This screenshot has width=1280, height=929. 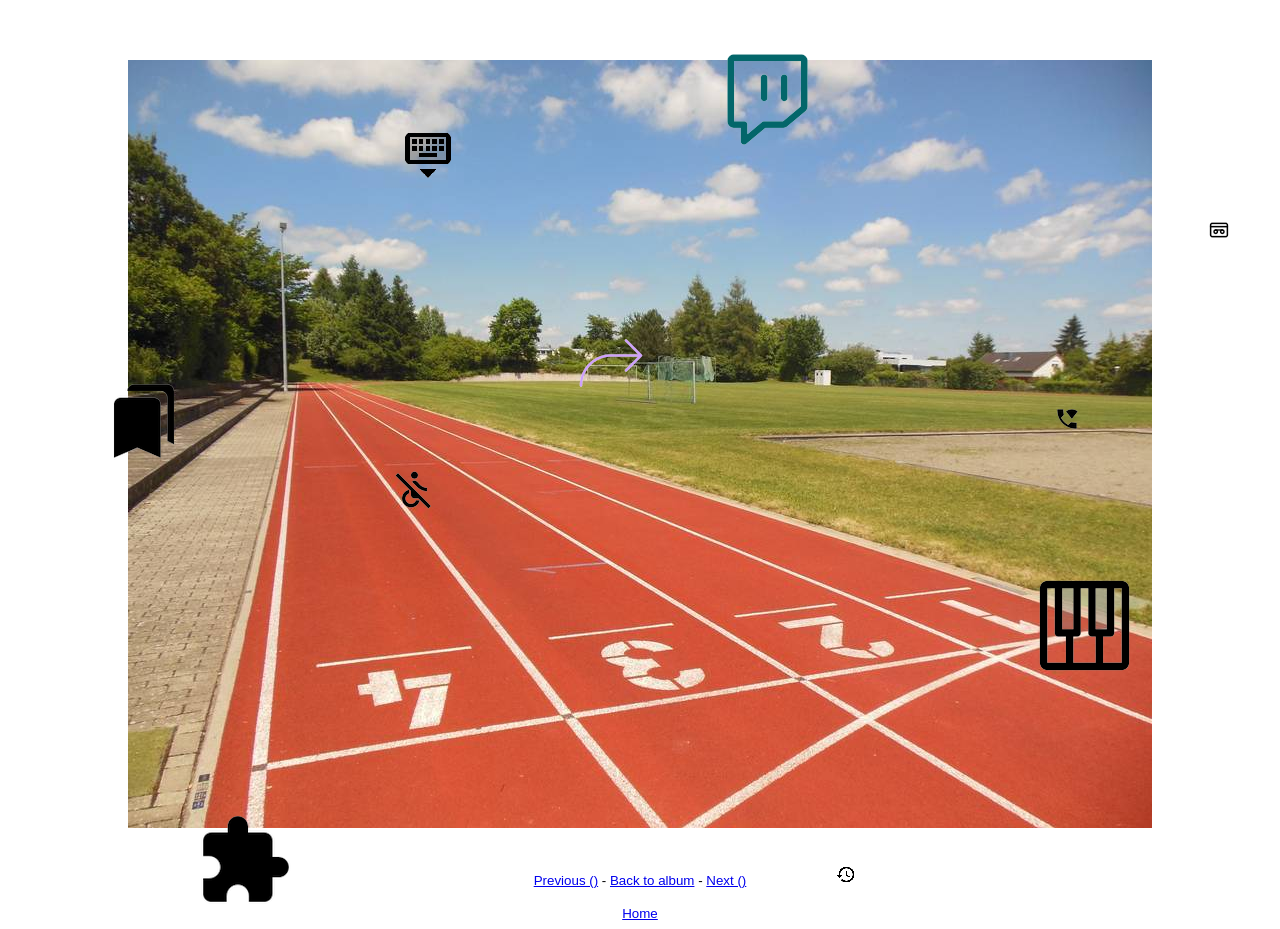 What do you see at coordinates (845, 874) in the screenshot?
I see `restore to a previous version` at bounding box center [845, 874].